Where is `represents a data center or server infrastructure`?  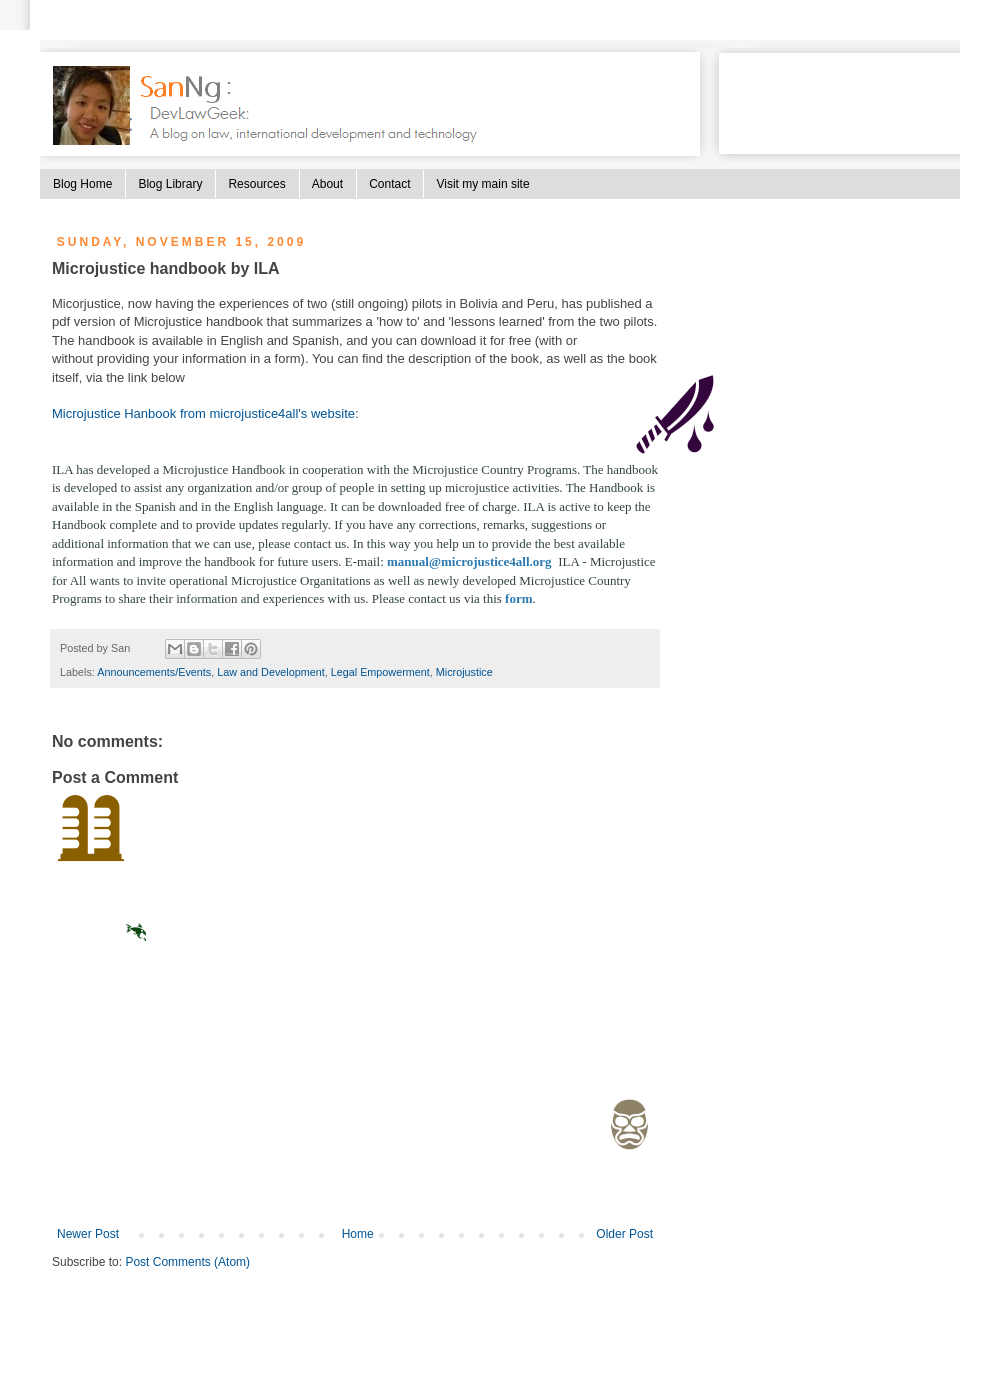 represents a data center or server infrastructure is located at coordinates (91, 828).